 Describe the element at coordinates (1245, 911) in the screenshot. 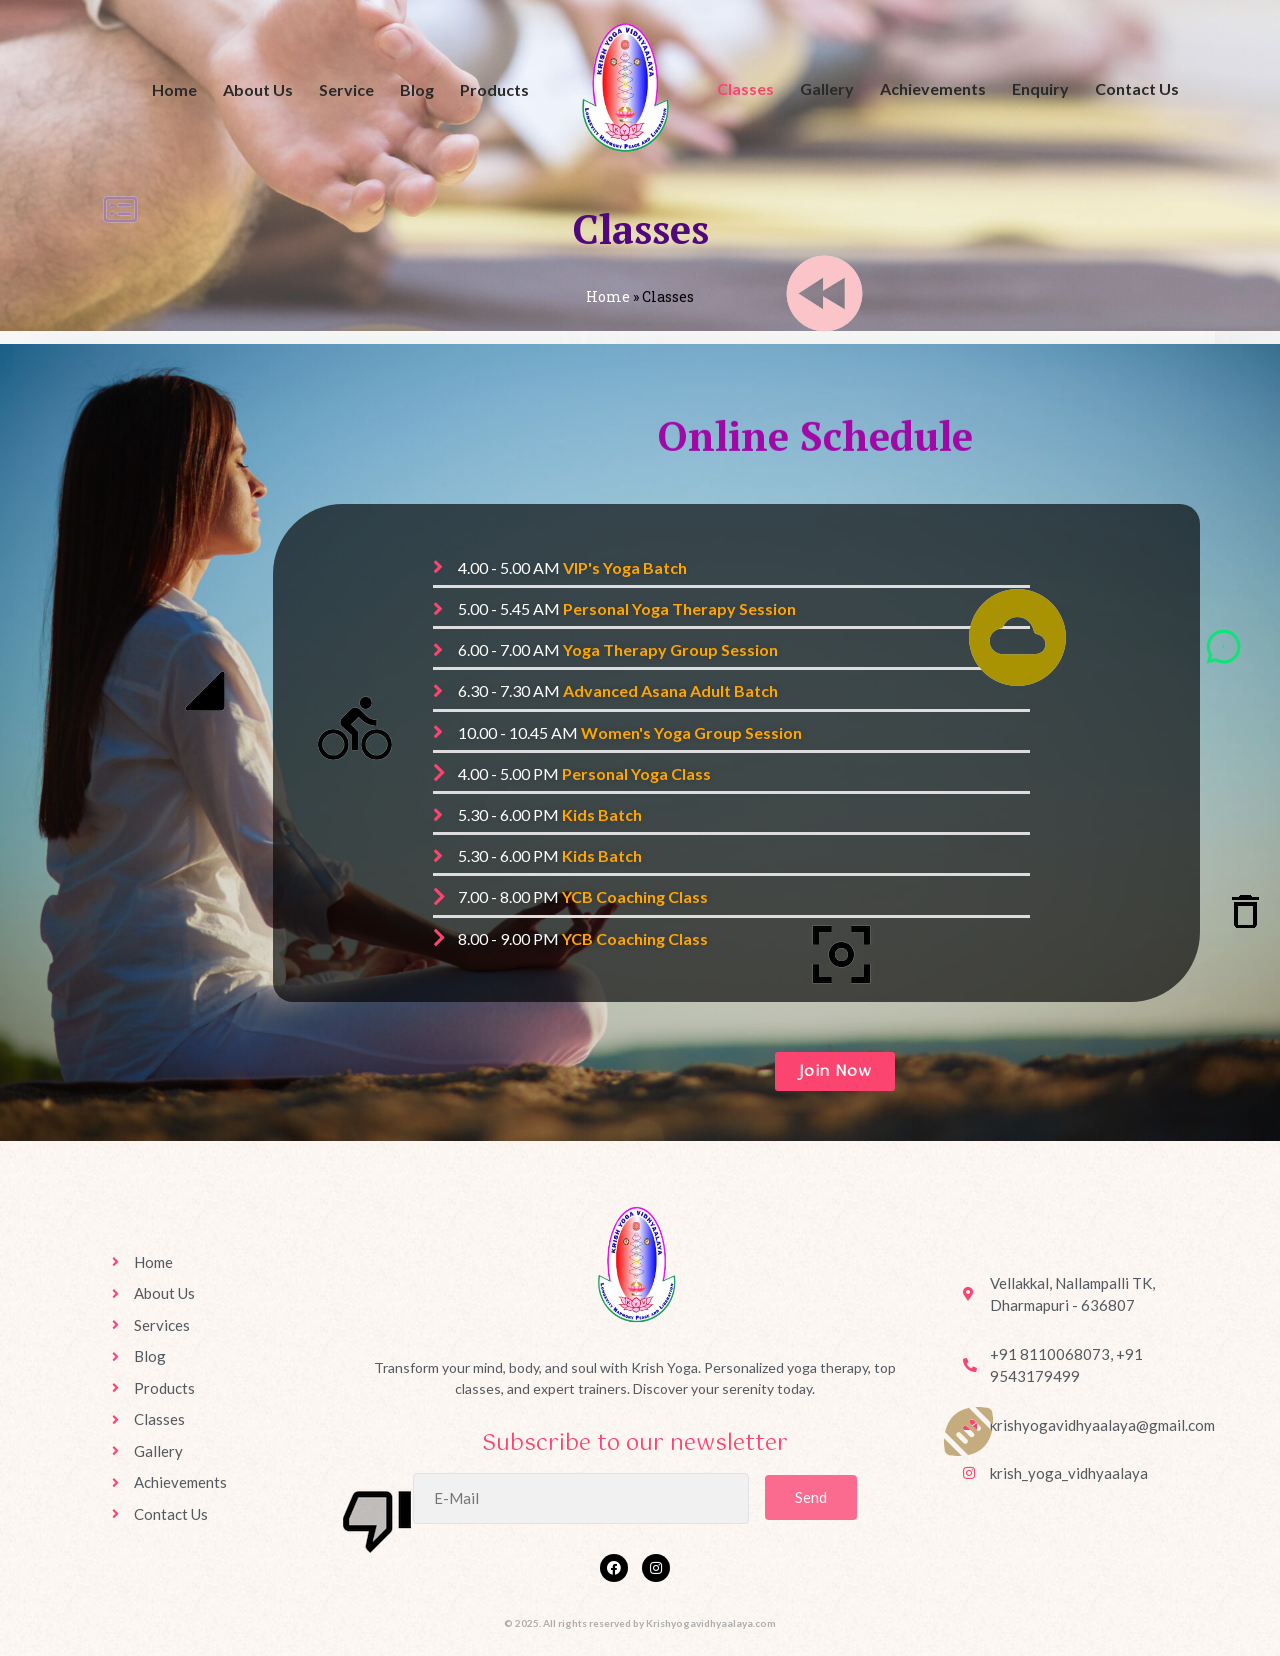

I see `delete selected item` at that location.